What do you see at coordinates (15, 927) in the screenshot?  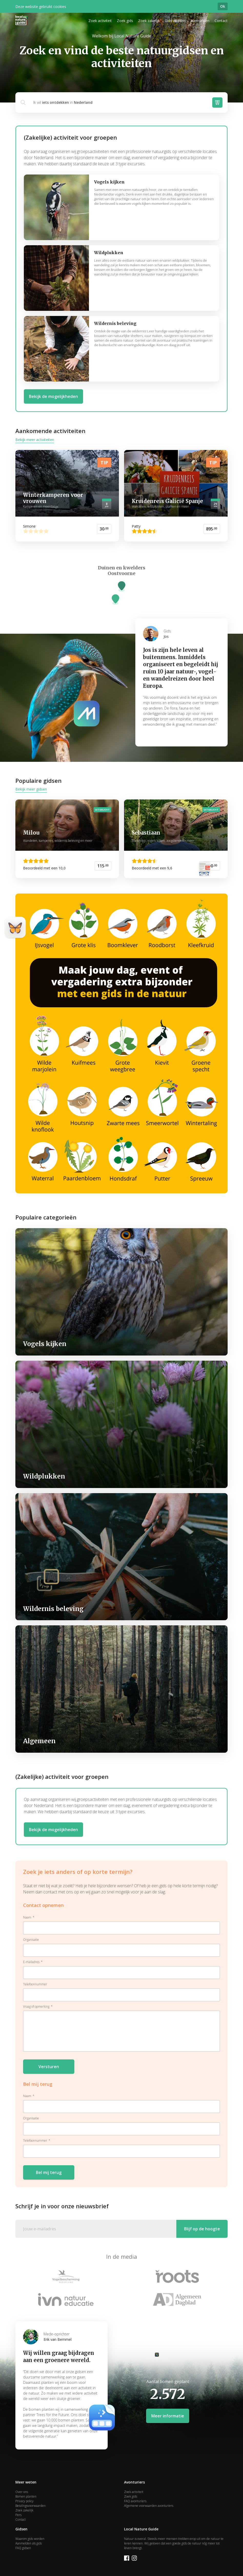 I see `open freemind mind-mapping application` at bounding box center [15, 927].